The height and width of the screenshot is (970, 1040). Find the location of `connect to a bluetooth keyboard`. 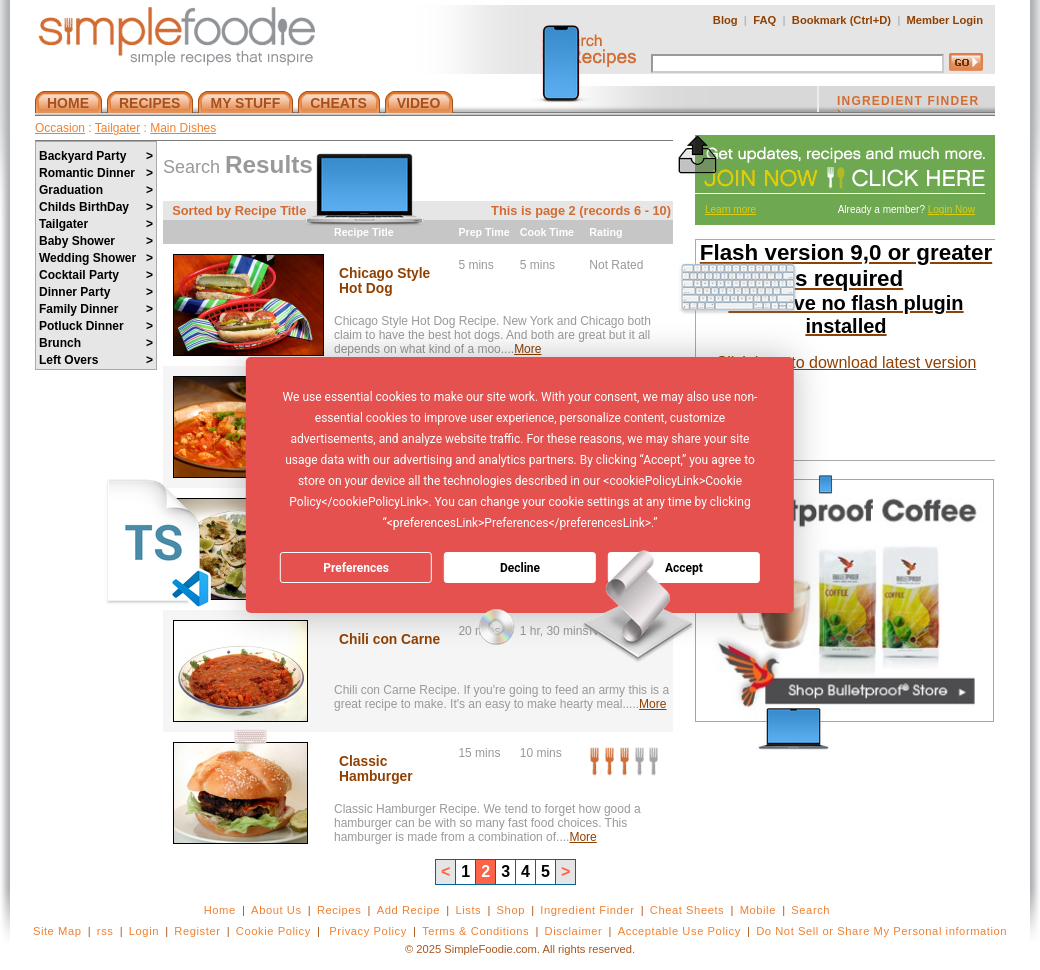

connect to a bluetooth keyboard is located at coordinates (738, 287).